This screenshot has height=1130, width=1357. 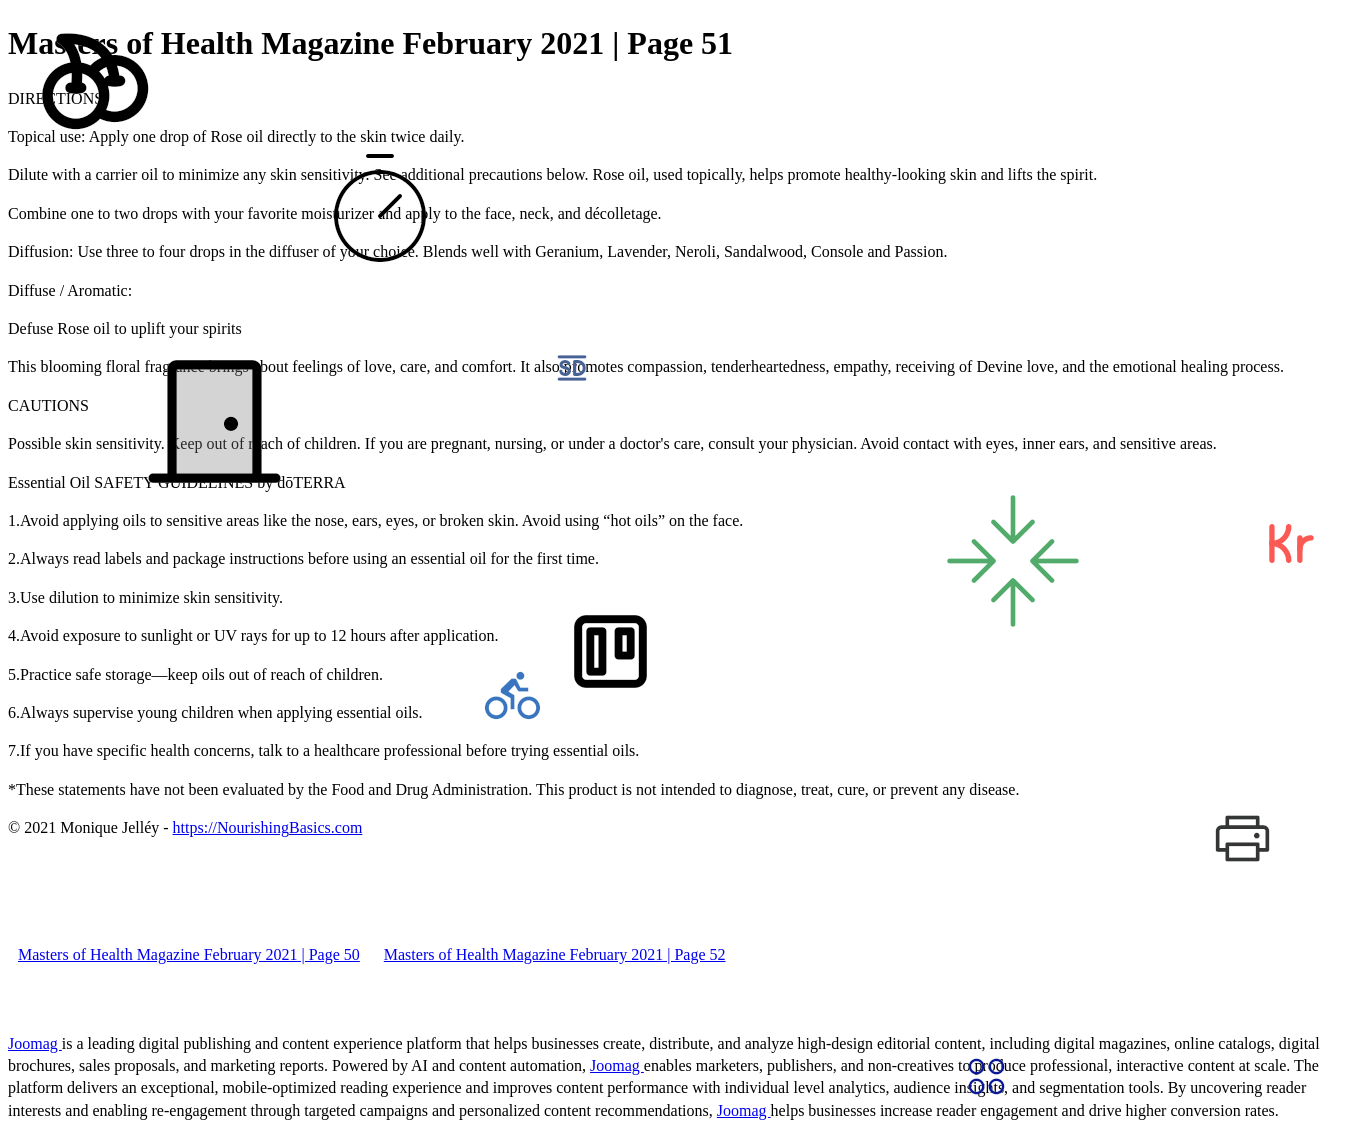 What do you see at coordinates (572, 368) in the screenshot?
I see `indicates standard definition video quality` at bounding box center [572, 368].